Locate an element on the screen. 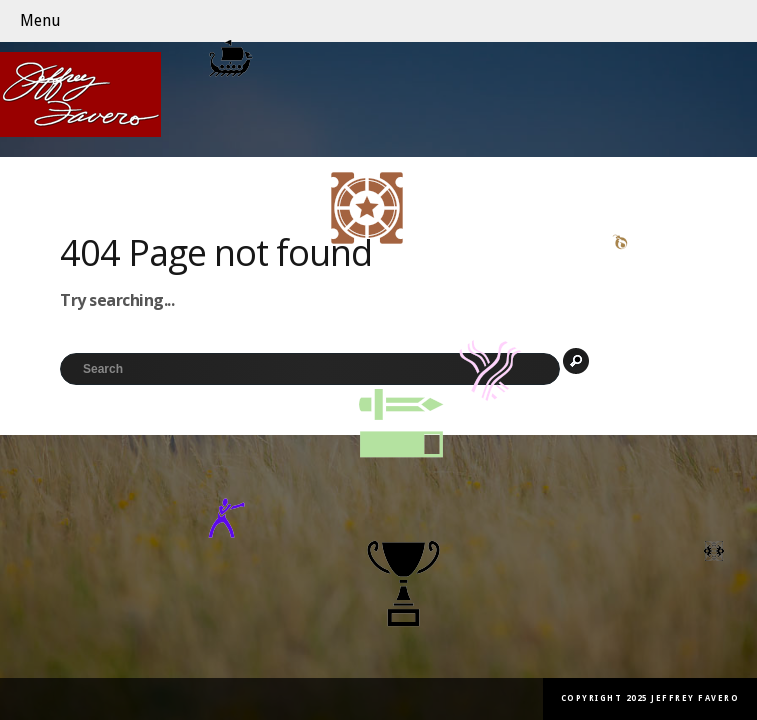 This screenshot has height=720, width=757. view achievements or awards is located at coordinates (403, 583).